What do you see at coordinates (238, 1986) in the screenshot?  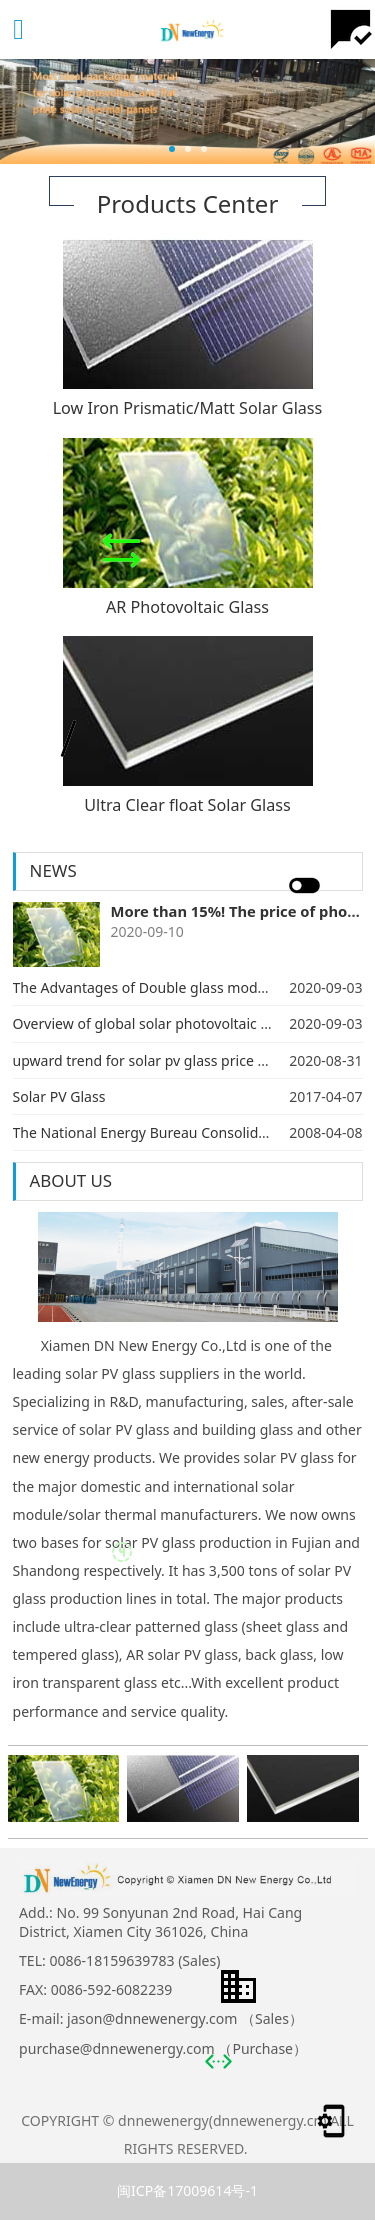 I see `view business contact information` at bounding box center [238, 1986].